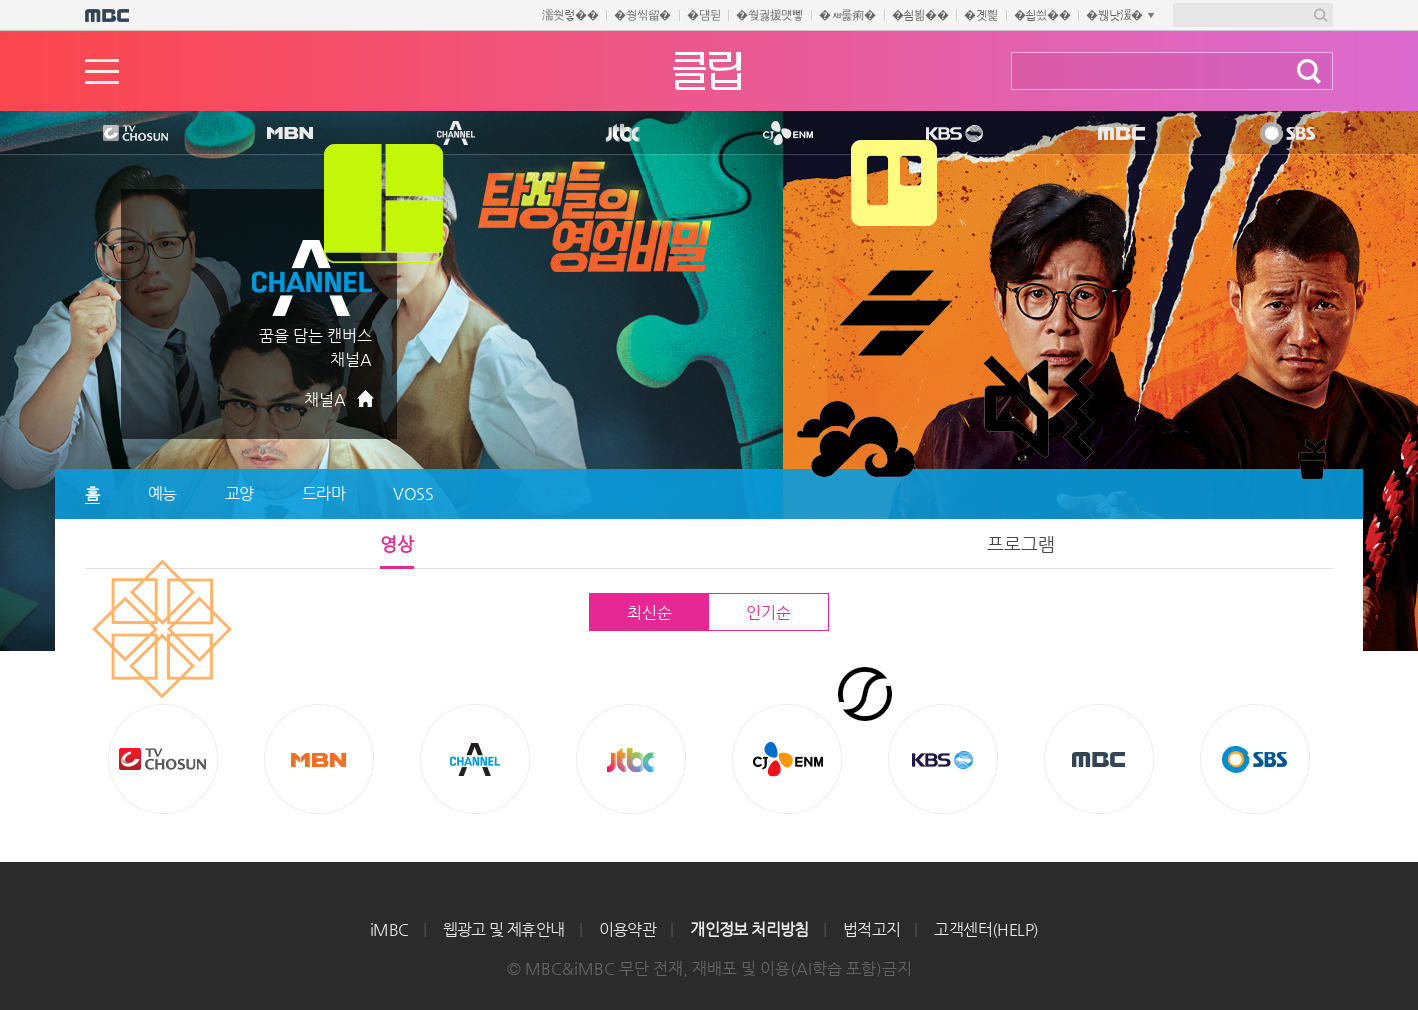 This screenshot has width=1418, height=1010. Describe the element at coordinates (383, 203) in the screenshot. I see `tmux terminal multiplexer logo` at that location.